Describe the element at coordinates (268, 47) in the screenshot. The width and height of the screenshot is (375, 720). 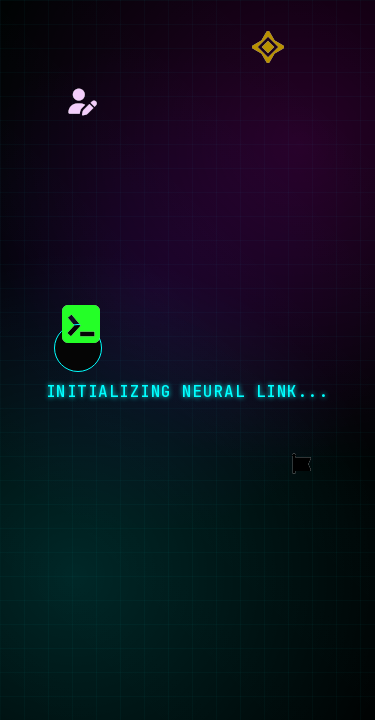
I see `openmined logo - an open-source privacy-focused AI platform` at that location.